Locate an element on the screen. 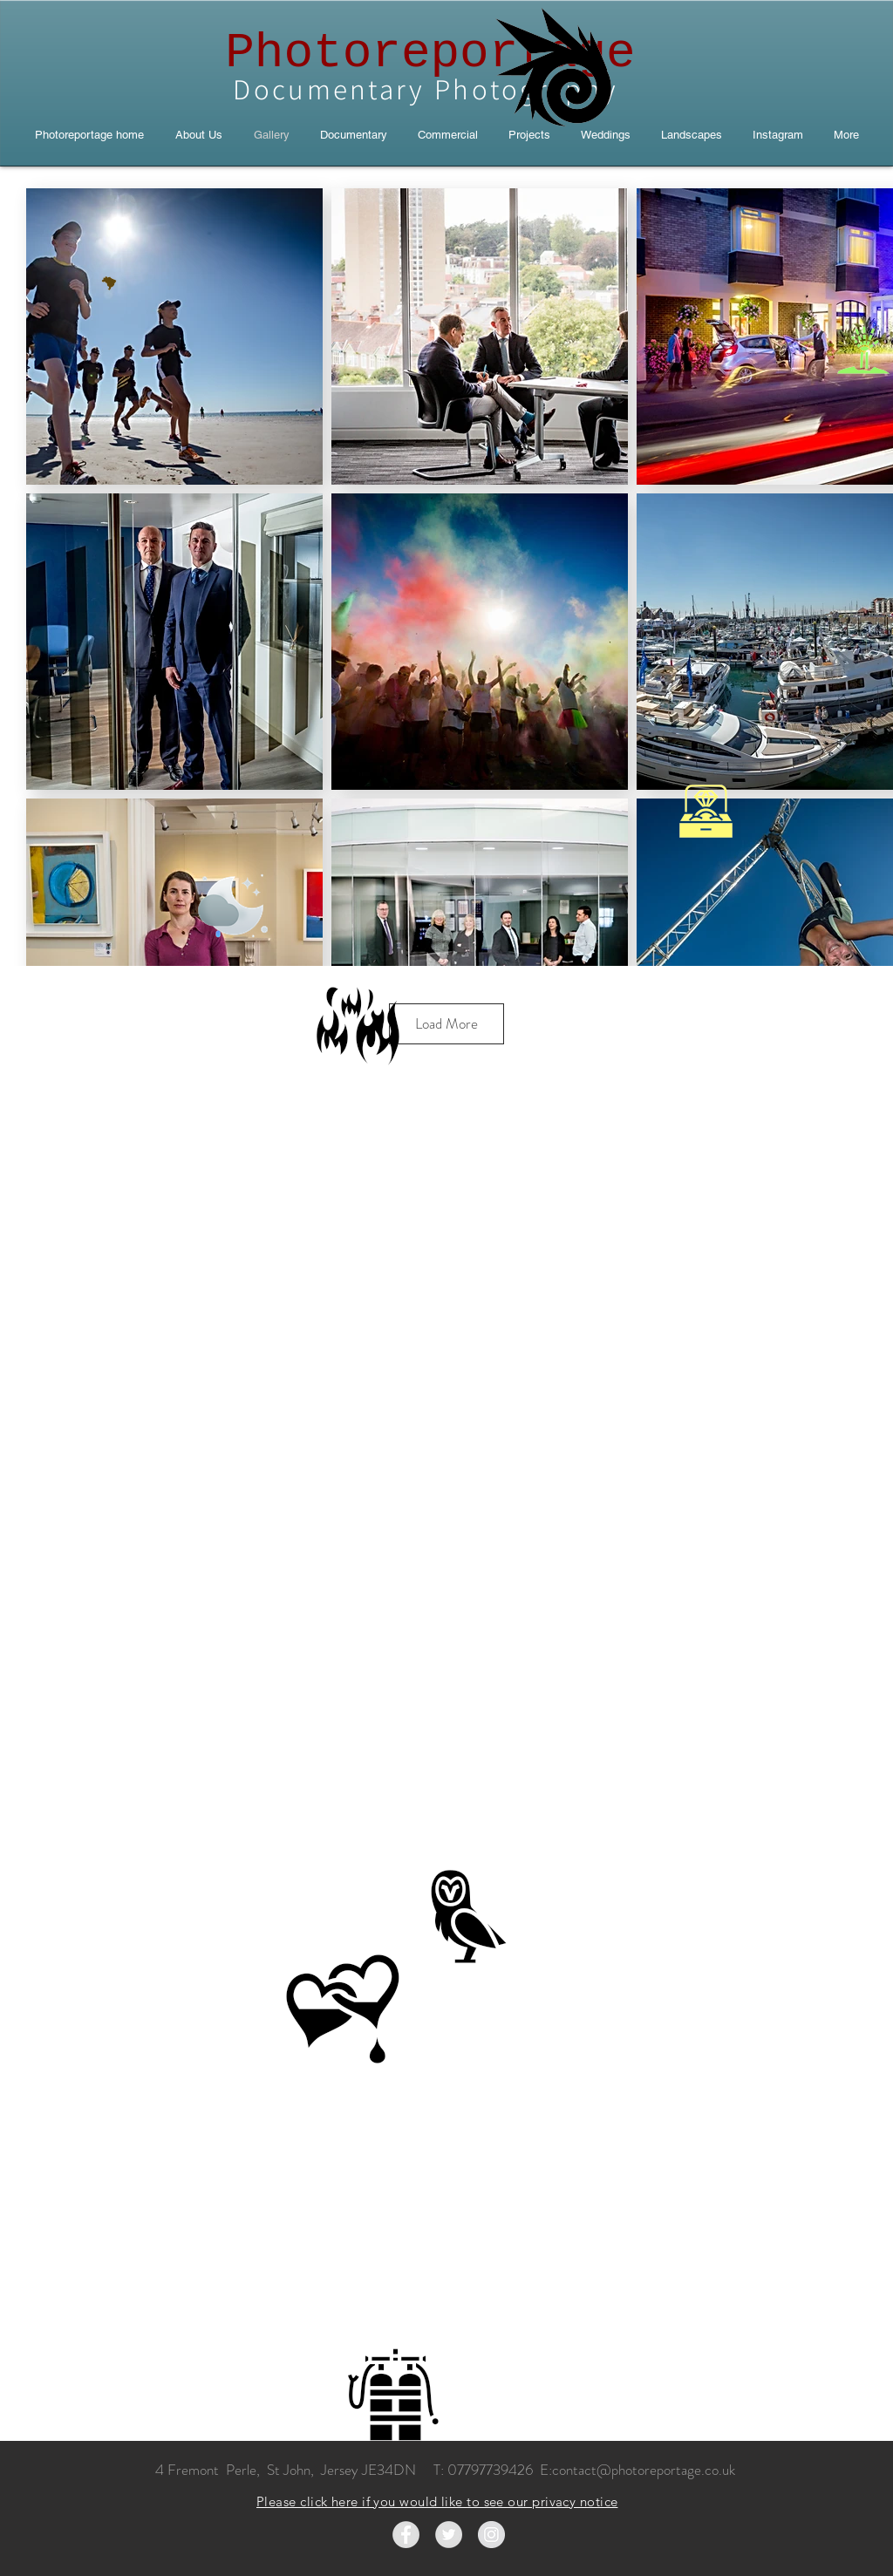 The image size is (893, 2576). indicates scattered showers at night is located at coordinates (233, 906).